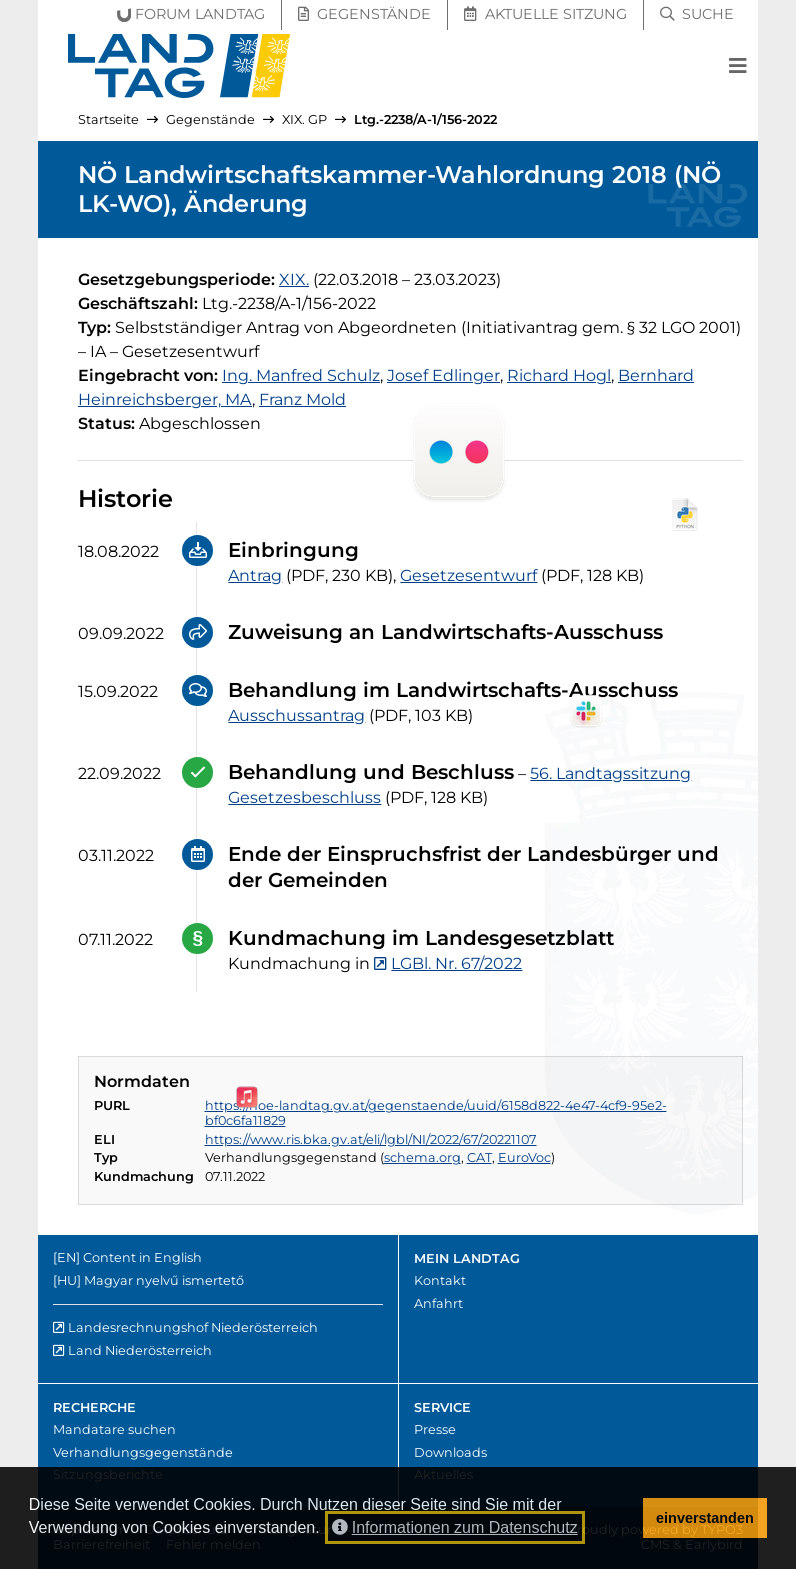 Image resolution: width=796 pixels, height=1569 pixels. I want to click on a python source code file, so click(685, 515).